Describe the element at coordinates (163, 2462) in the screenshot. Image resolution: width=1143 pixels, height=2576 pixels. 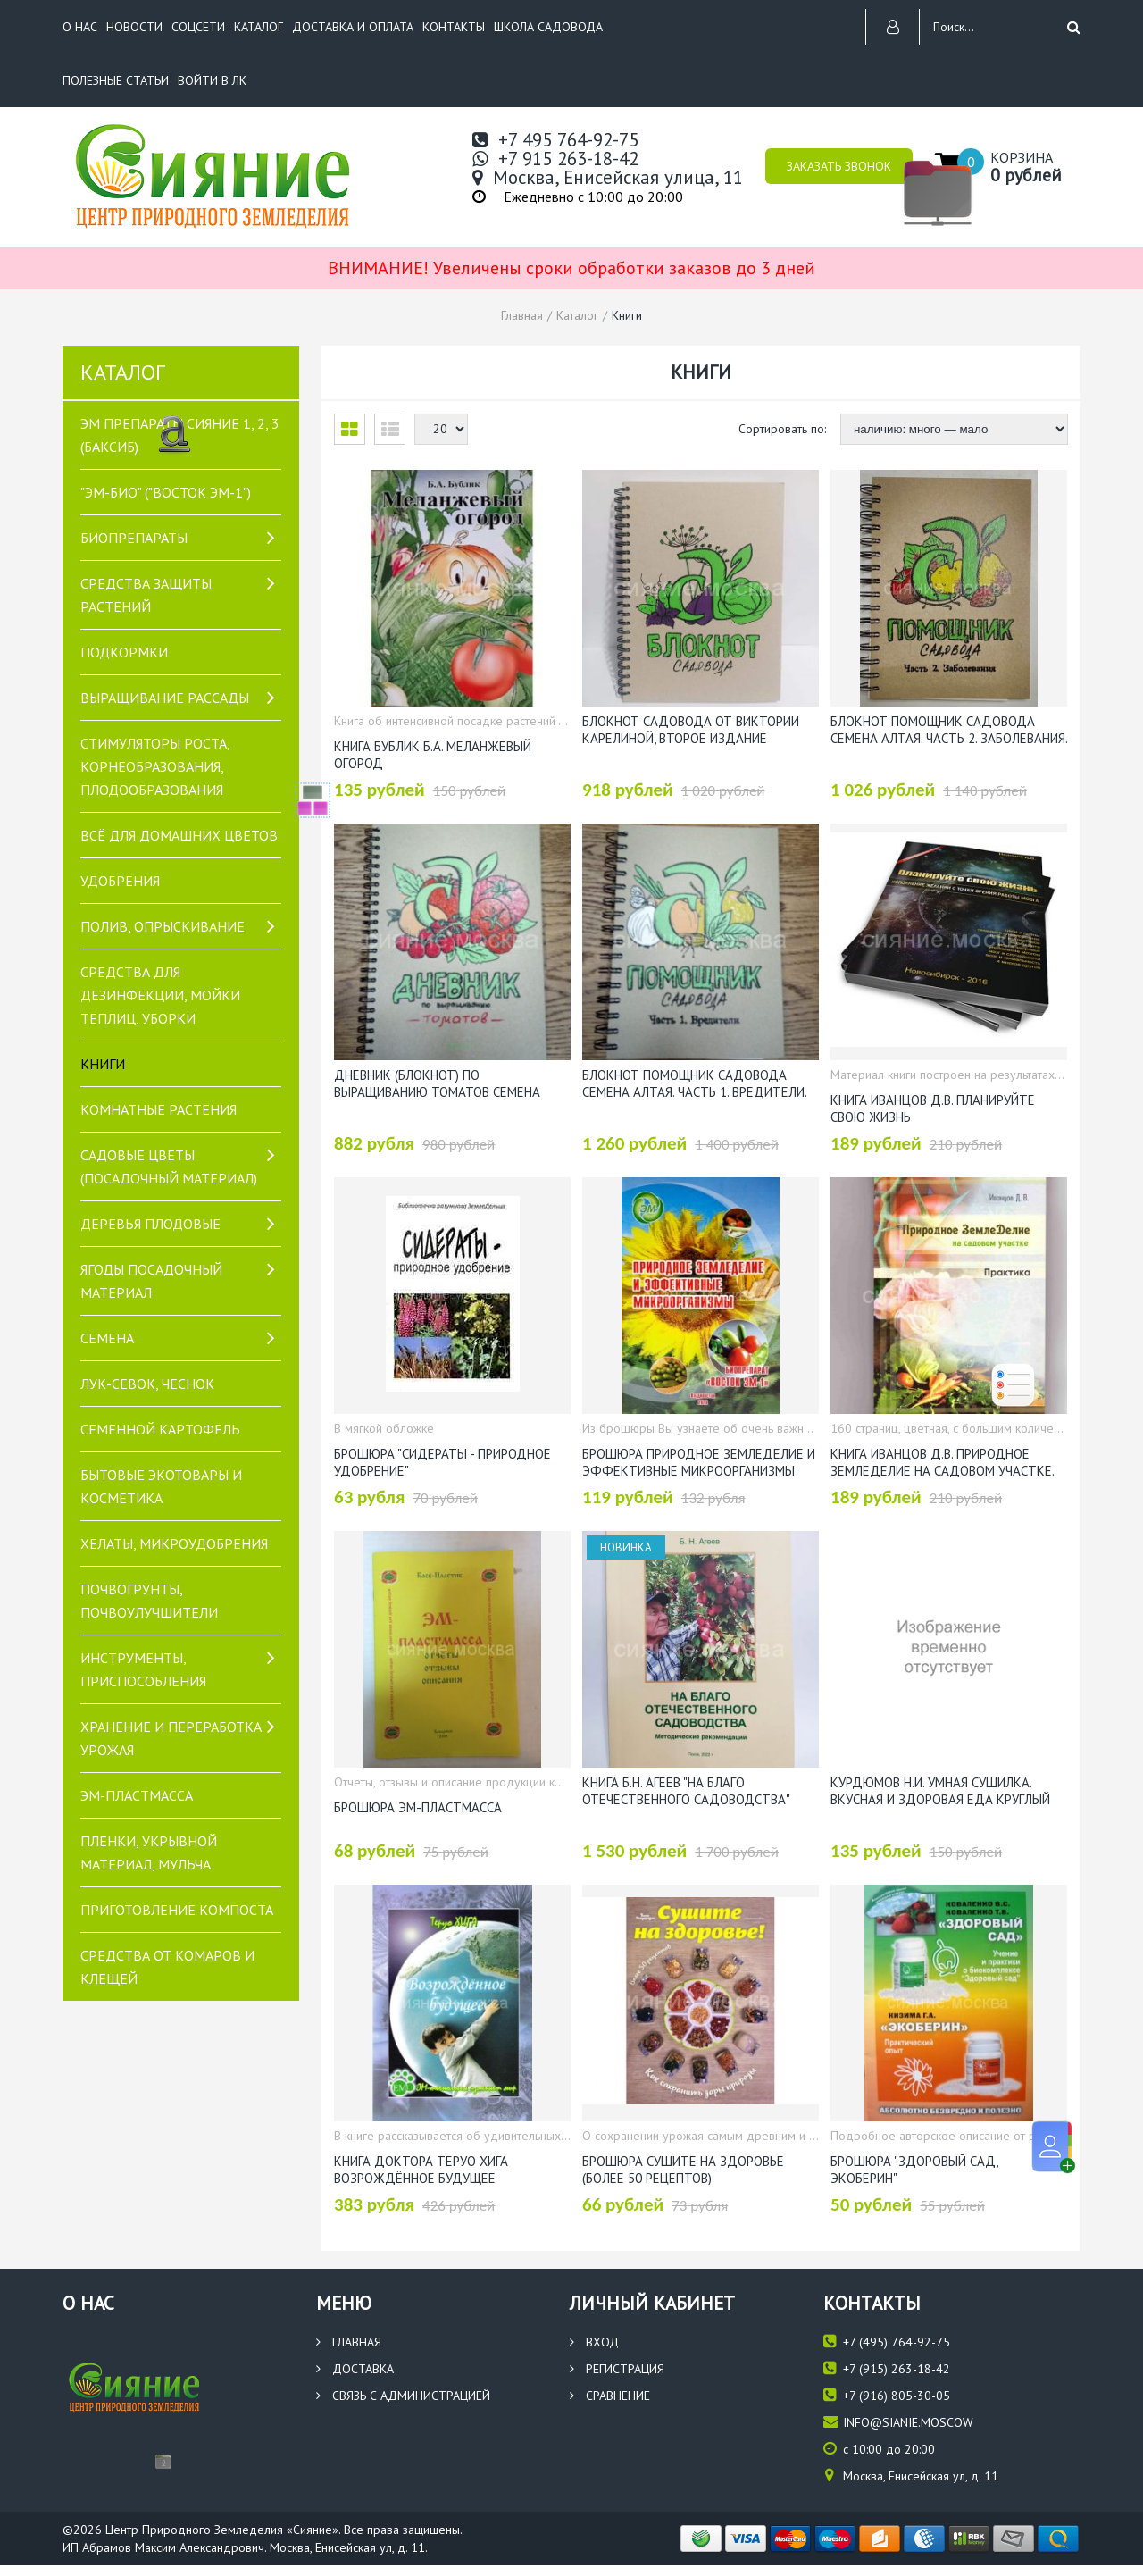
I see `open downloads folder` at that location.